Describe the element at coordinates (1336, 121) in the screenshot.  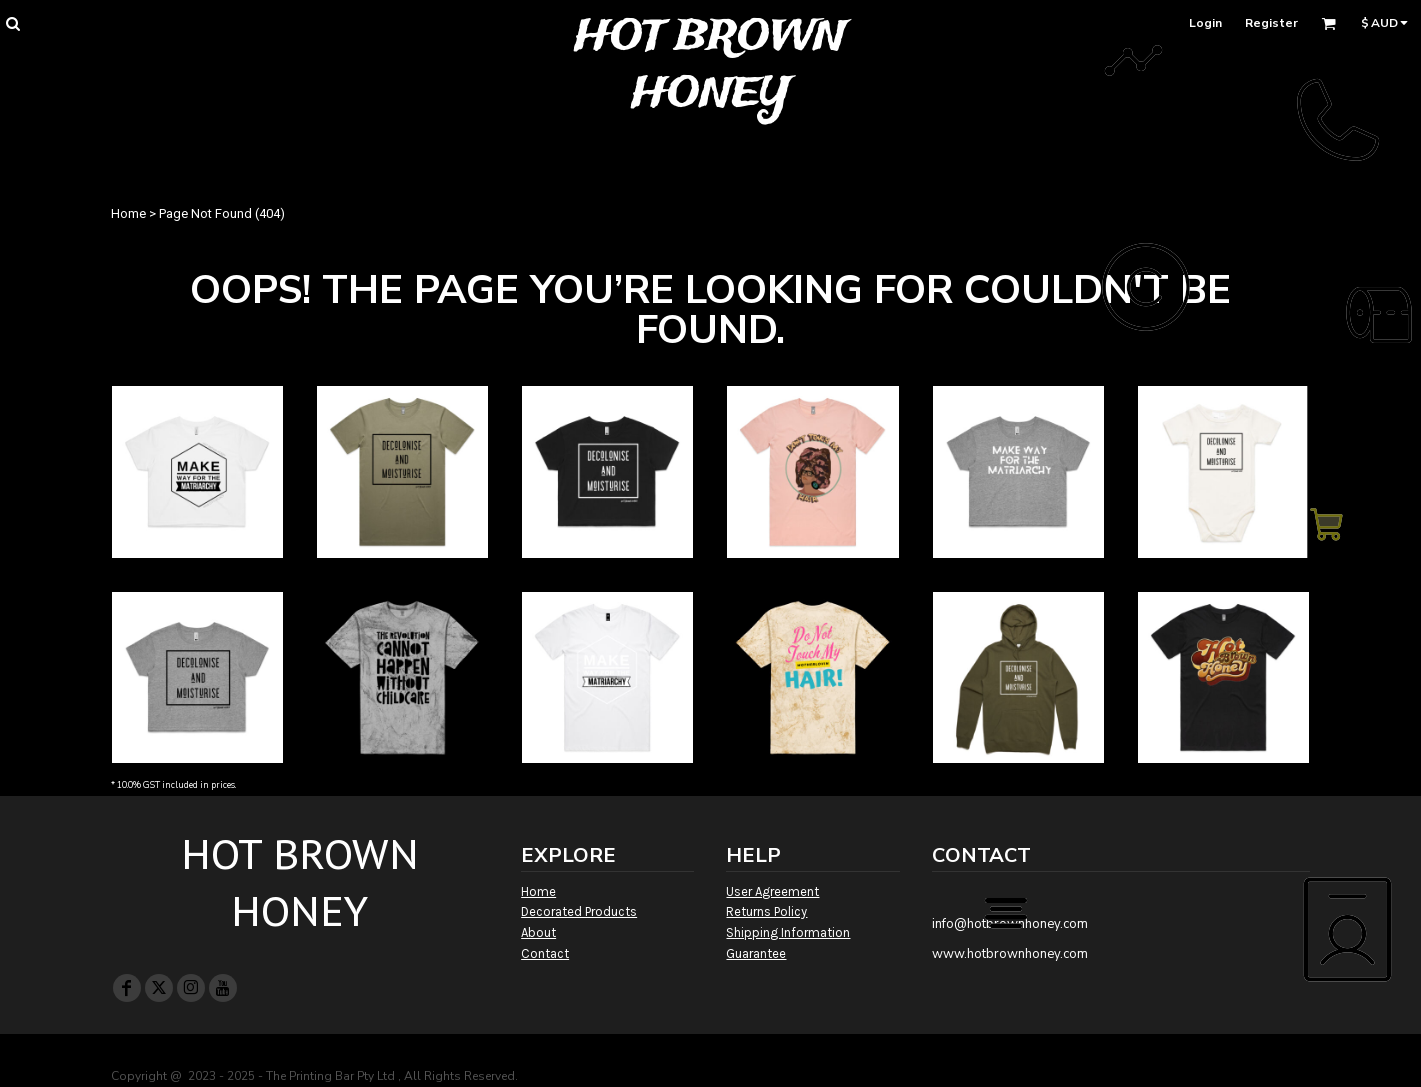
I see `make a phone call` at that location.